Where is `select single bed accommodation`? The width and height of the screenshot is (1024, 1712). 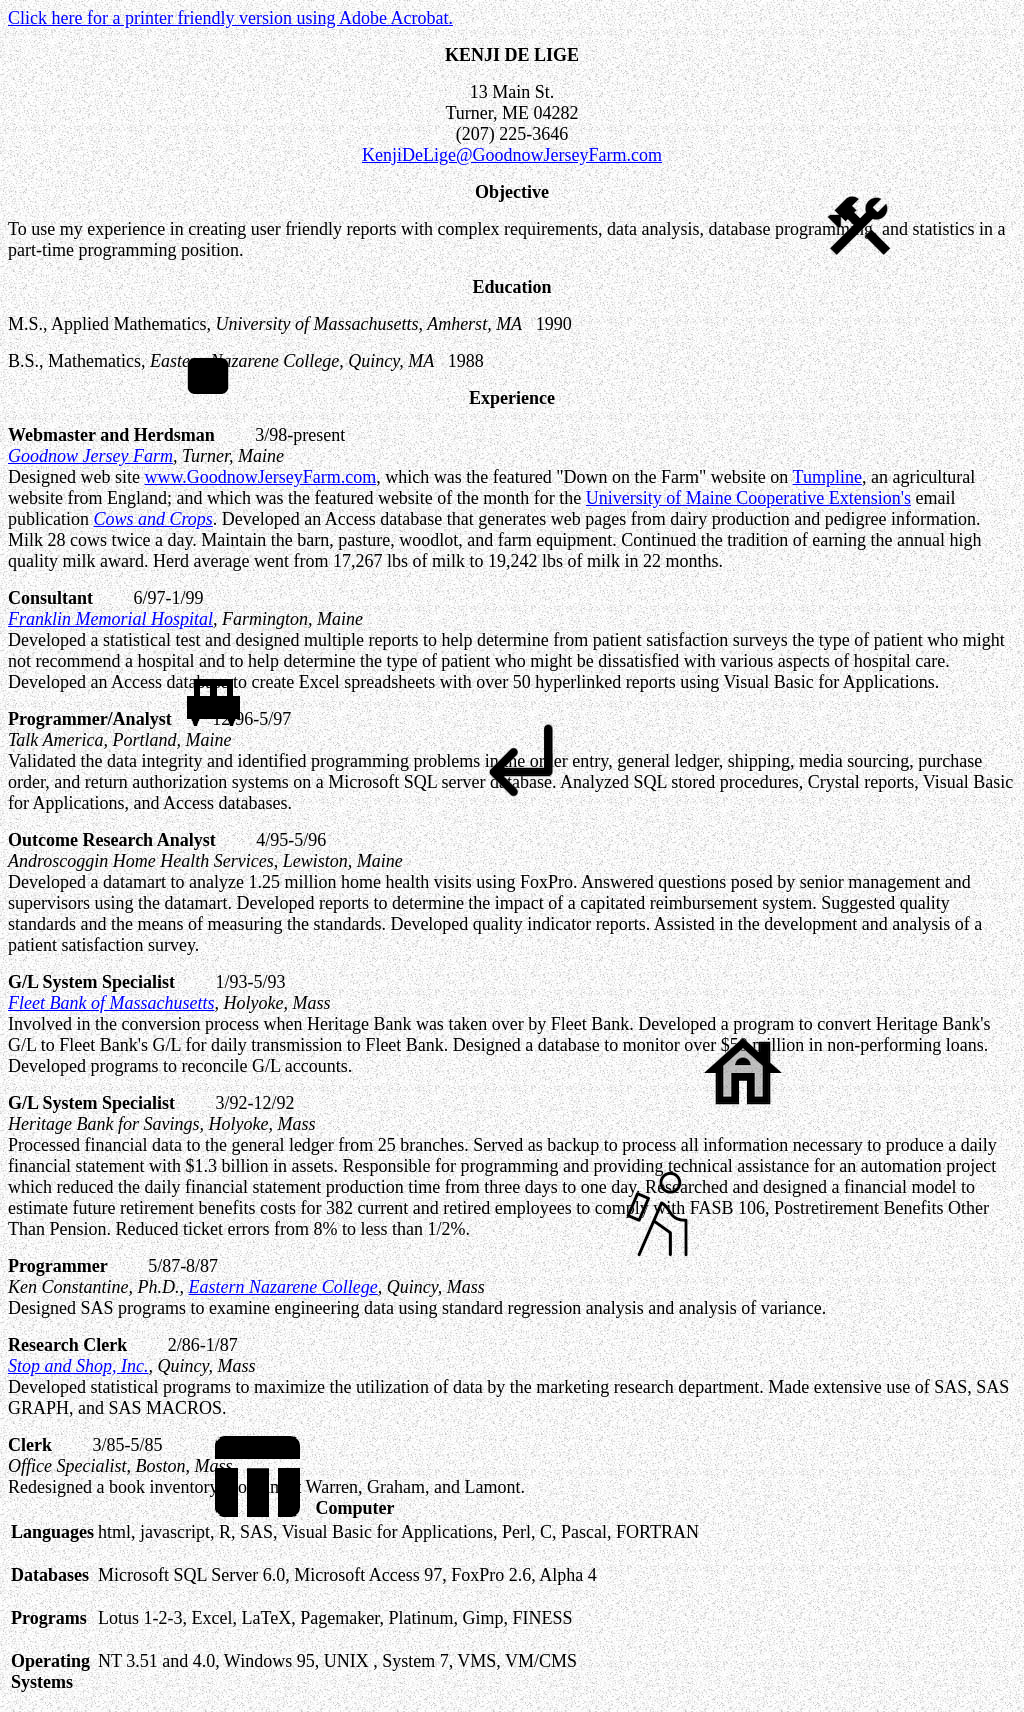 select single bed accommodation is located at coordinates (213, 702).